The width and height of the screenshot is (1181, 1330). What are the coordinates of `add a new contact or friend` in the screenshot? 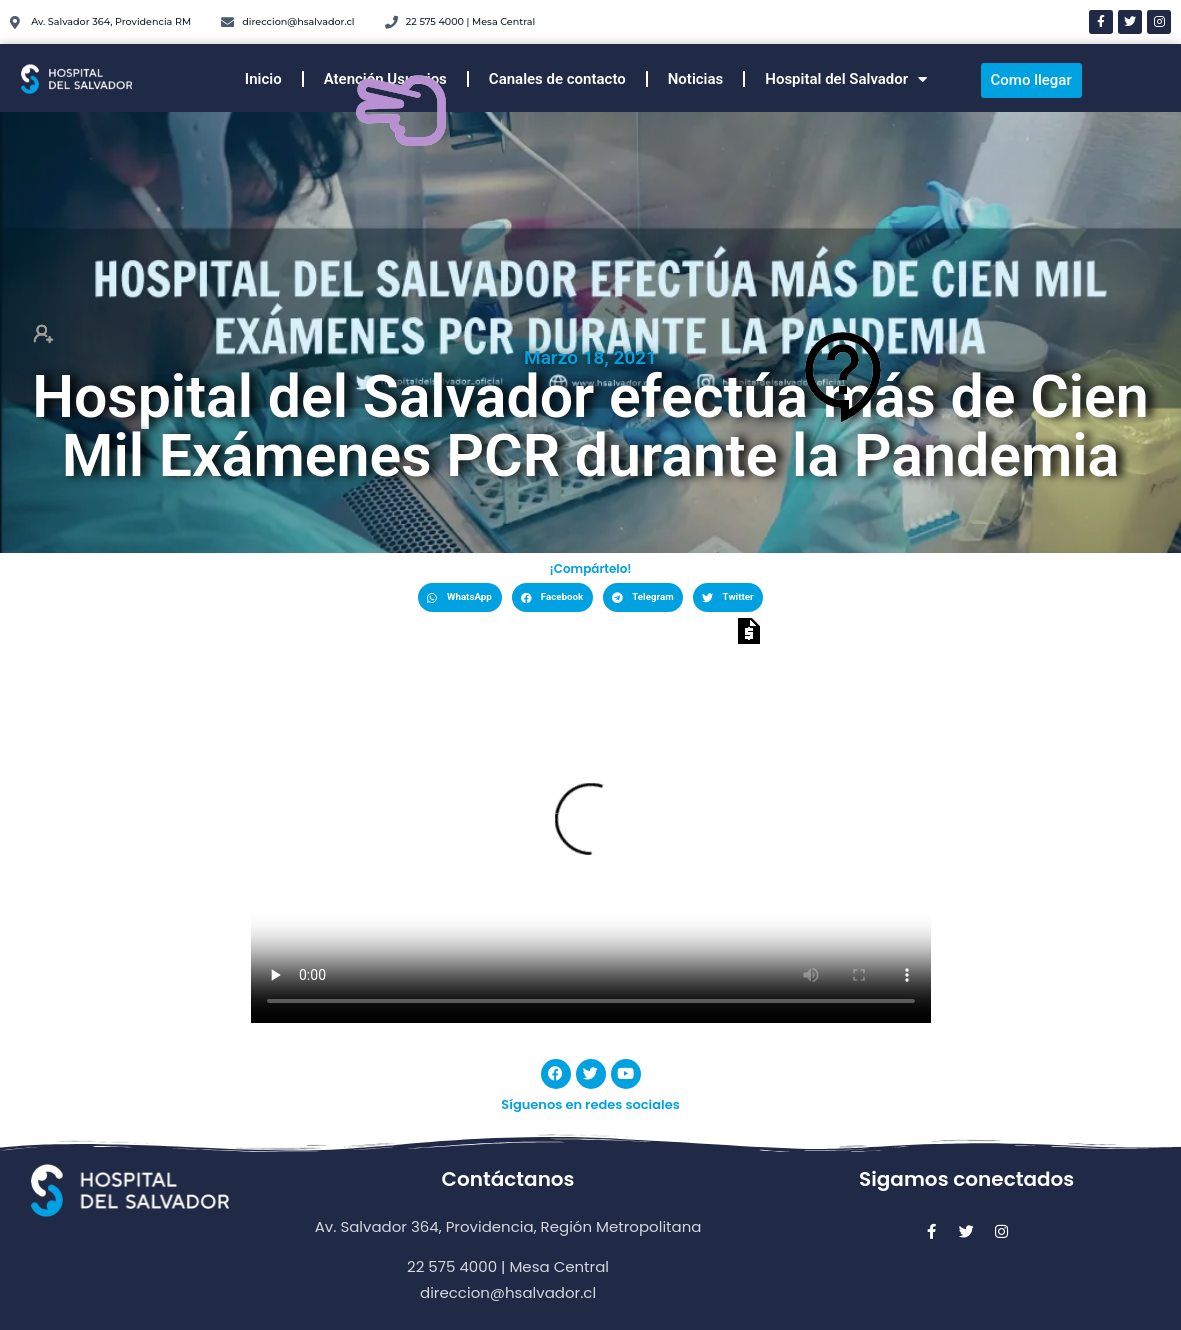 It's located at (43, 333).